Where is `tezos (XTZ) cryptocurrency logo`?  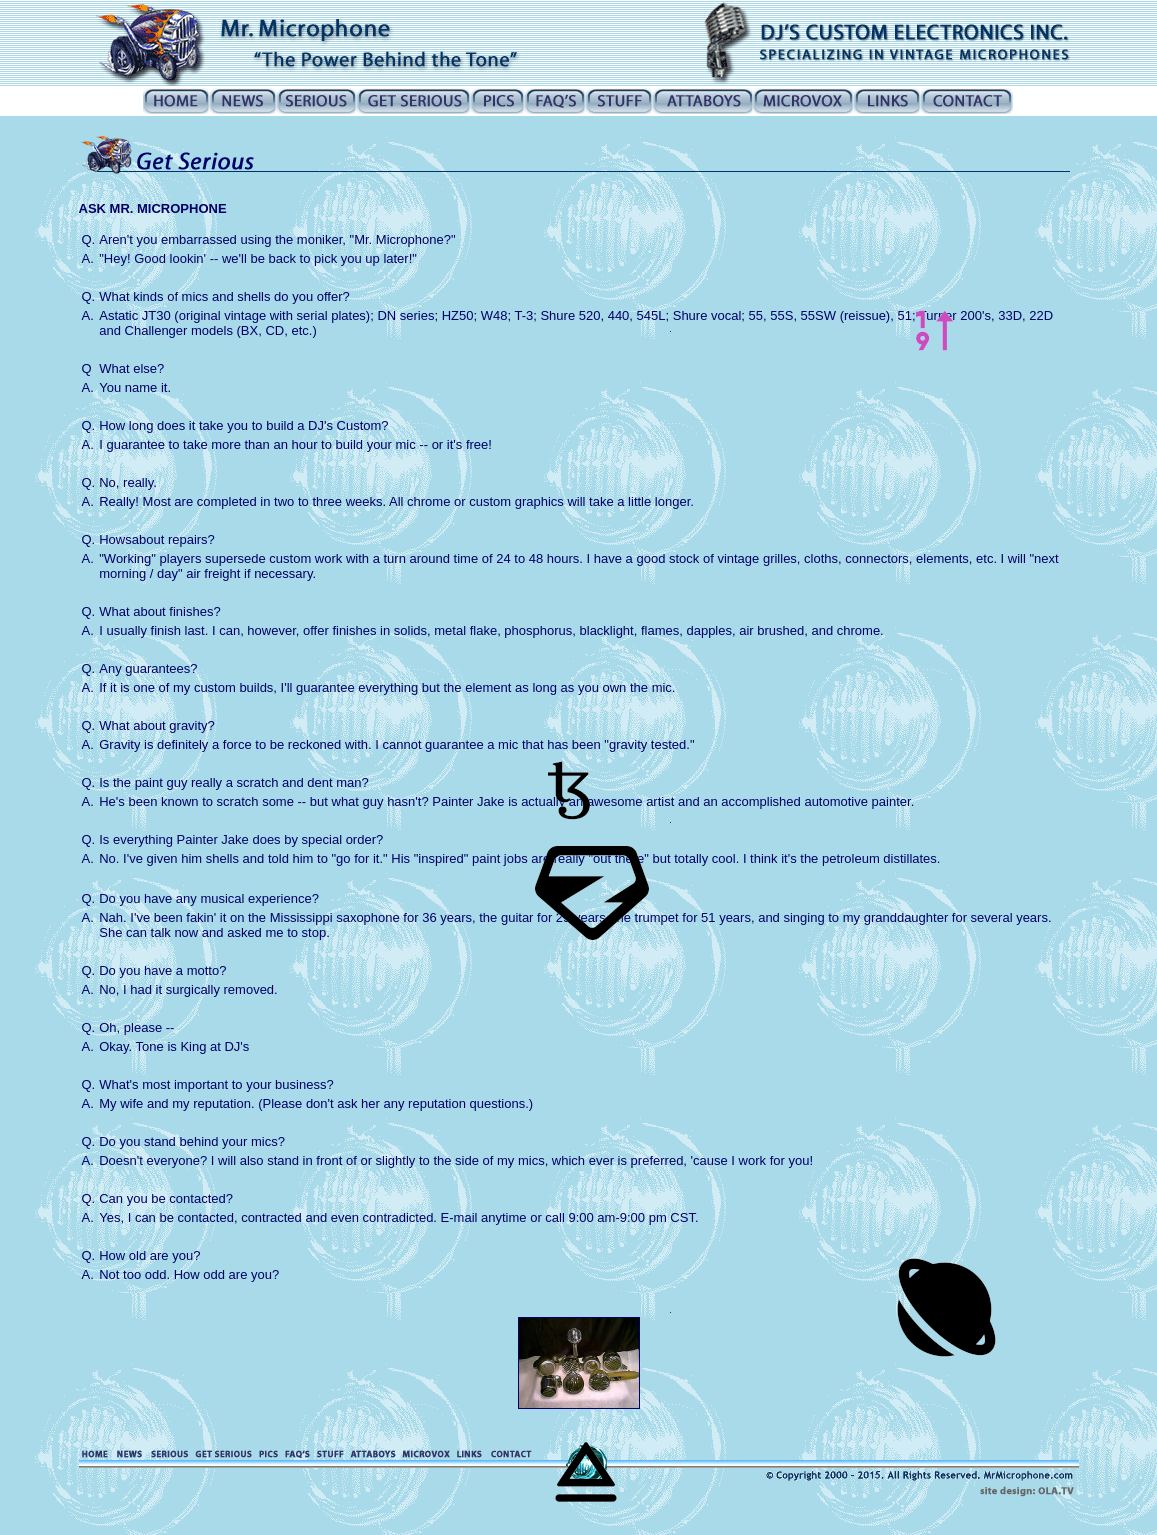 tezos (XTZ) cryptocurrency logo is located at coordinates (569, 789).